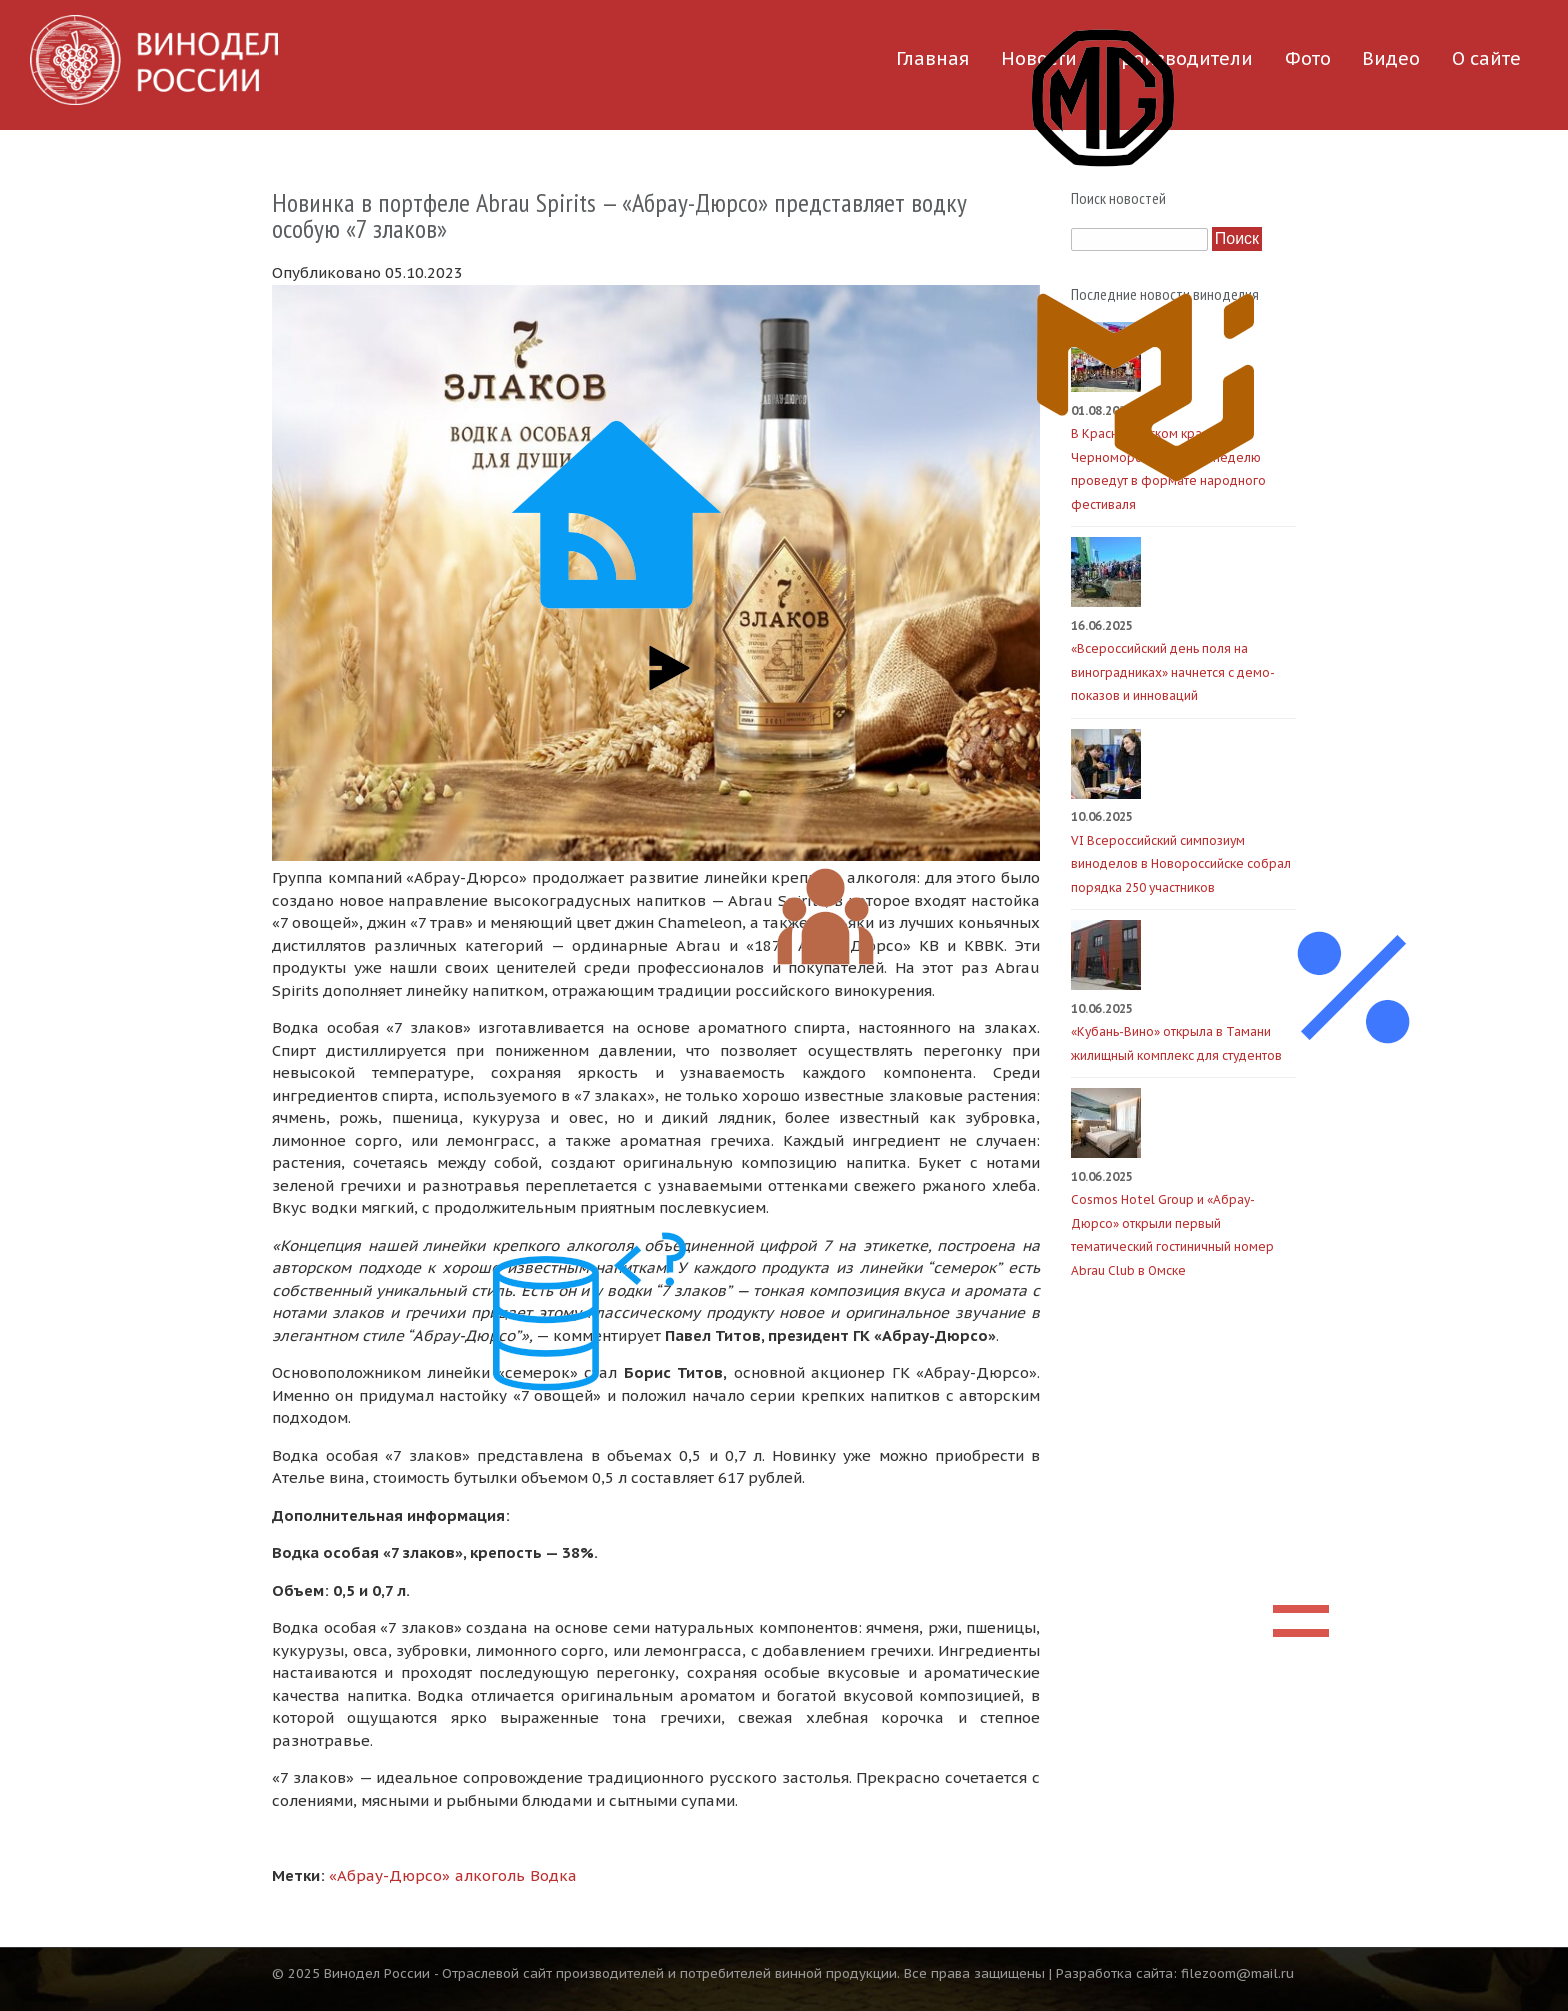  I want to click on view discount or promotional offer, so click(1353, 987).